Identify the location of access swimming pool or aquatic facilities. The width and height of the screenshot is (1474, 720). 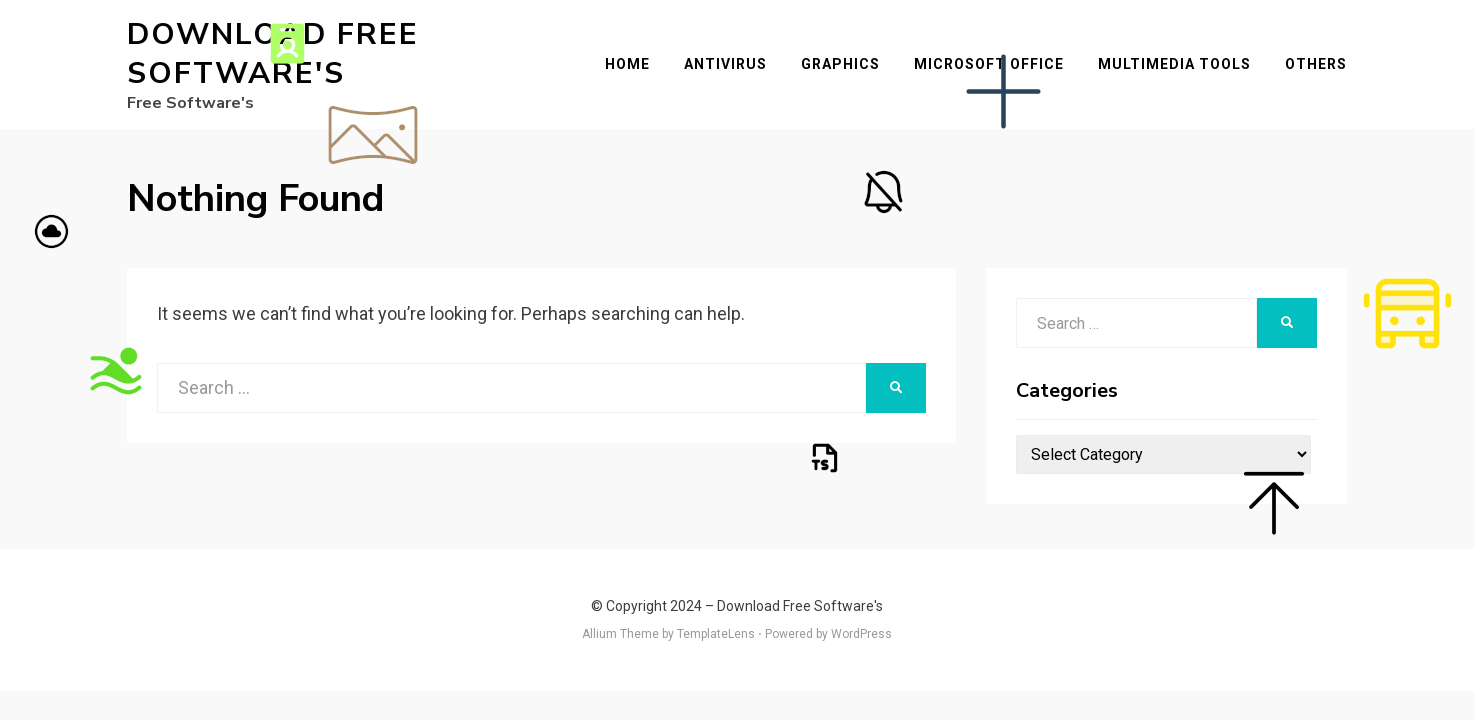
(116, 371).